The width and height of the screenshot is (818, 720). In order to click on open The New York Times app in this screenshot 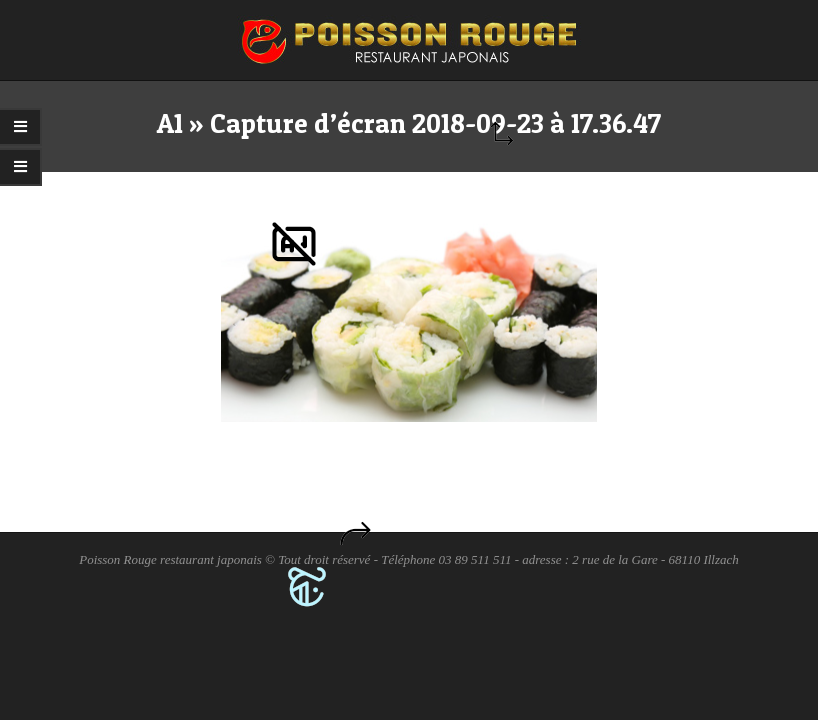, I will do `click(307, 586)`.